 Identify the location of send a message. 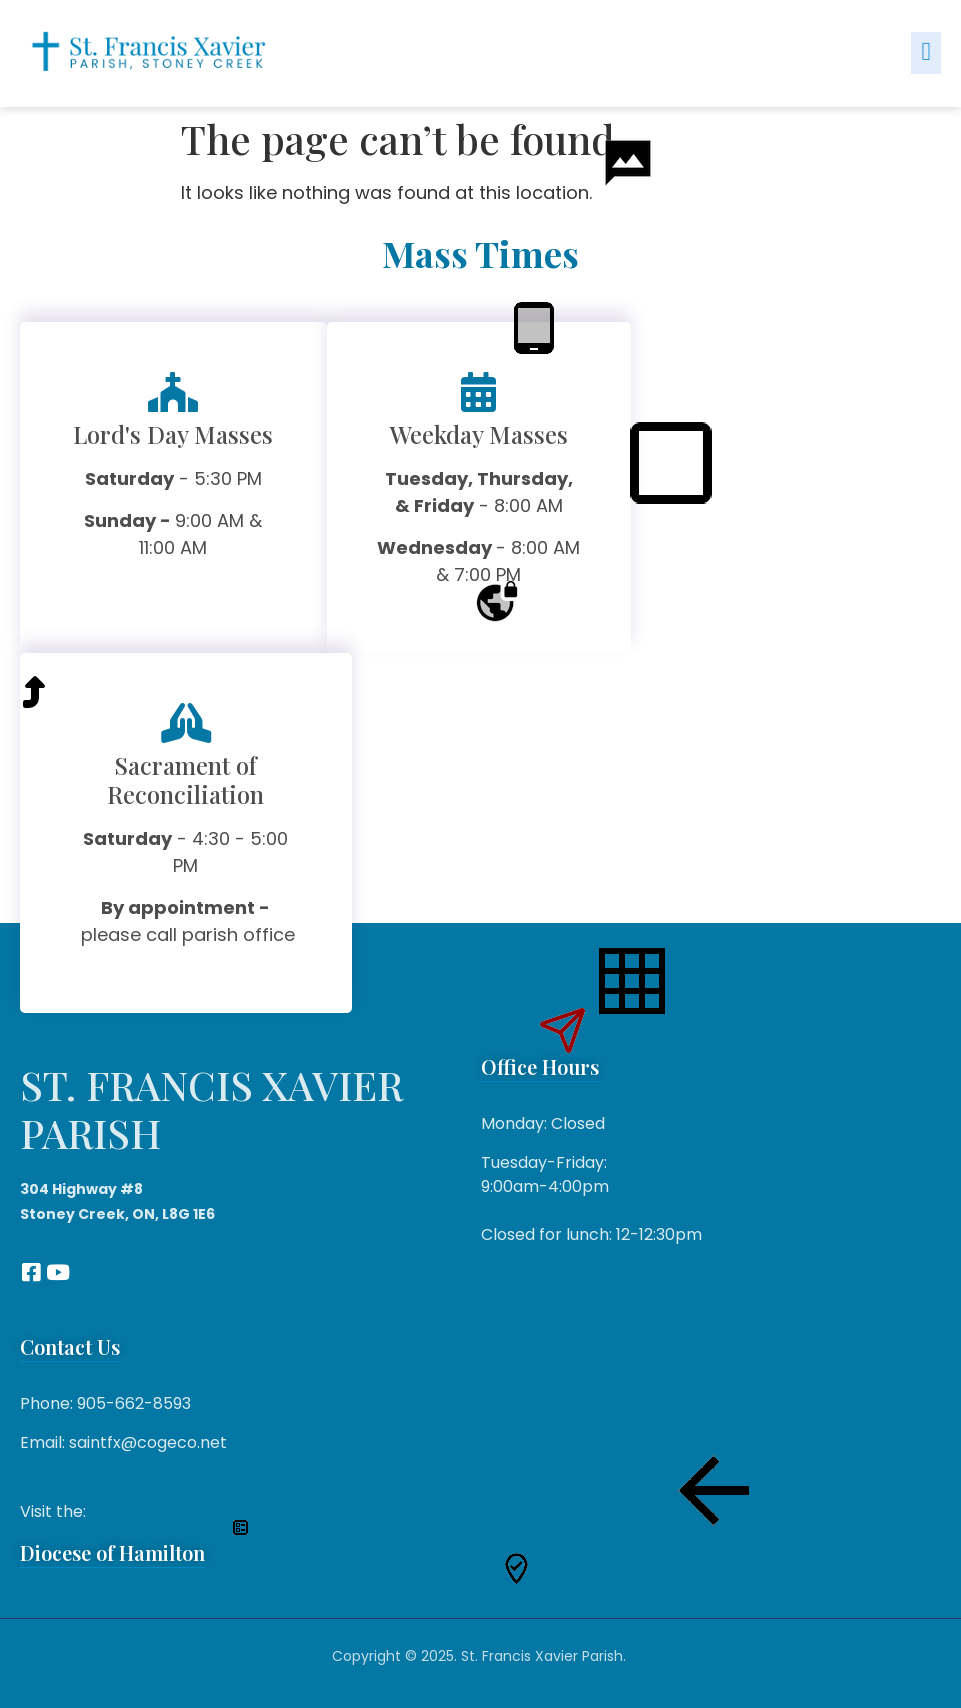
(562, 1030).